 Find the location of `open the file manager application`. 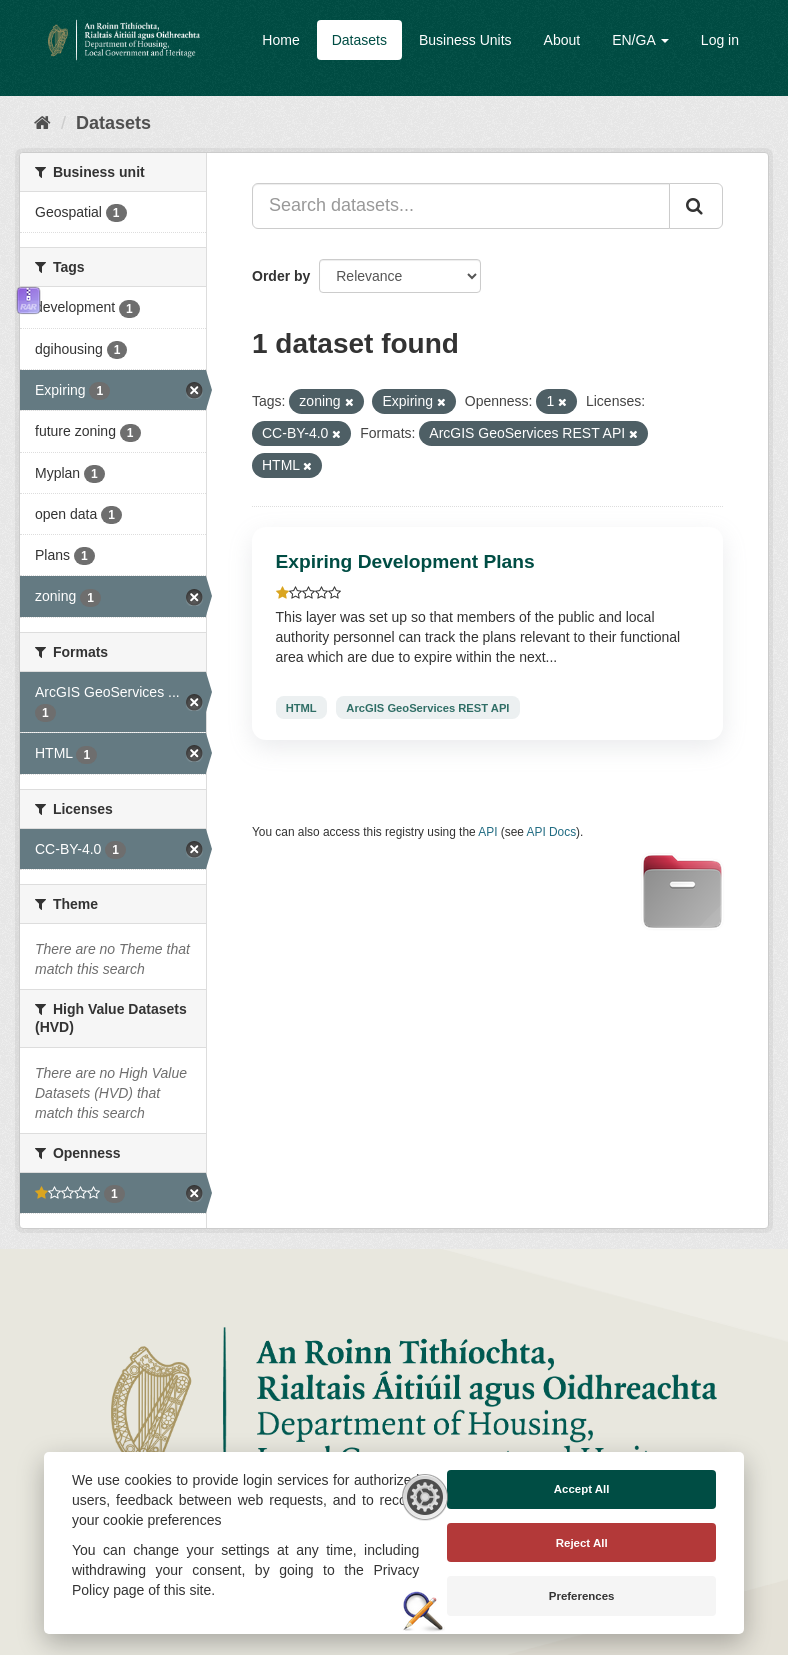

open the file manager application is located at coordinates (682, 891).